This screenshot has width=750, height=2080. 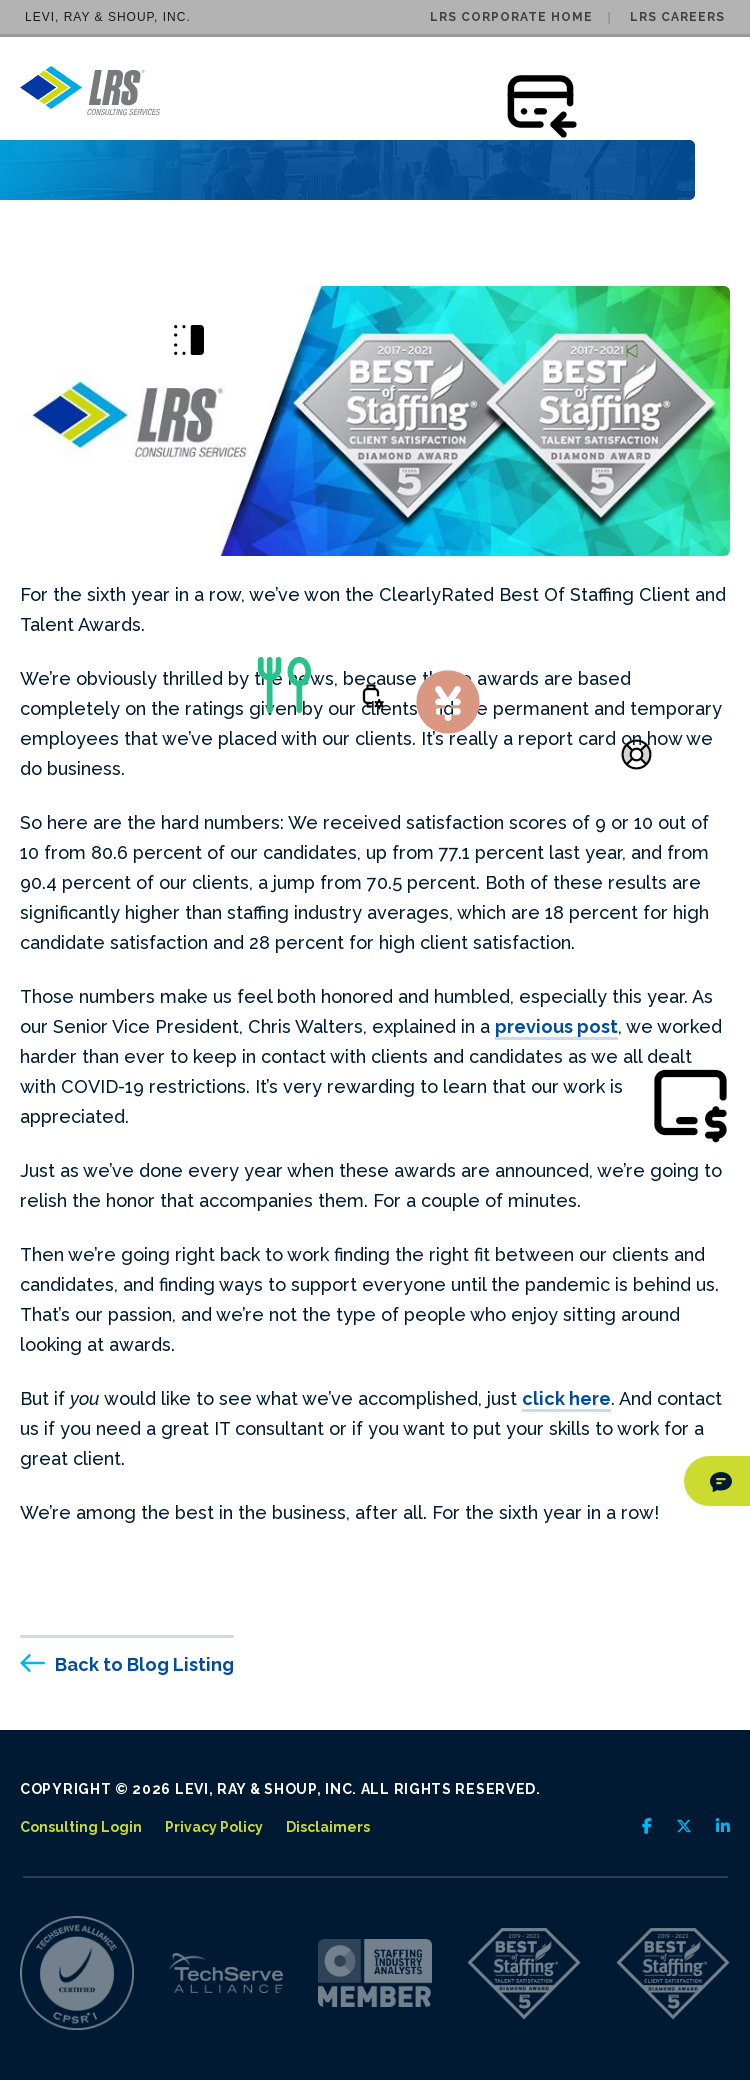 I want to click on view balance in japanese yen, so click(x=448, y=702).